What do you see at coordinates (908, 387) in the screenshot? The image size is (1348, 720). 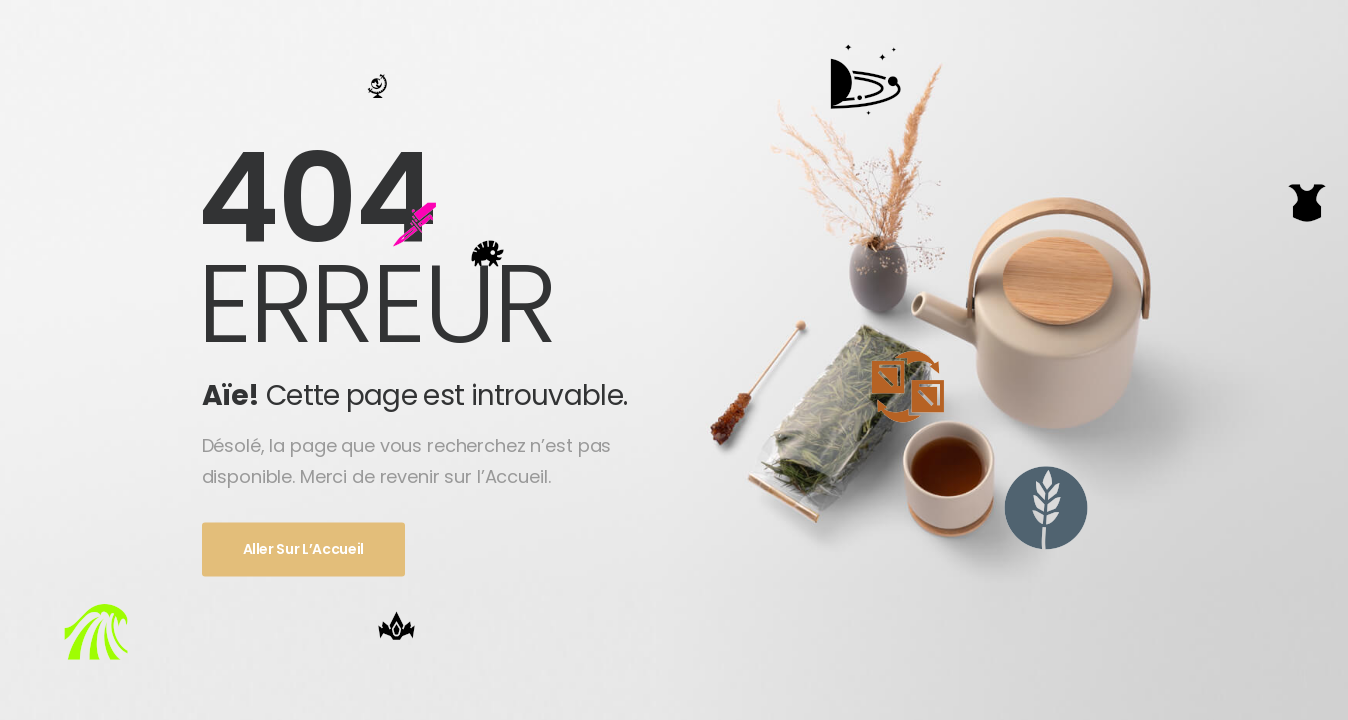 I see `initiate a trade or exchange between players` at bounding box center [908, 387].